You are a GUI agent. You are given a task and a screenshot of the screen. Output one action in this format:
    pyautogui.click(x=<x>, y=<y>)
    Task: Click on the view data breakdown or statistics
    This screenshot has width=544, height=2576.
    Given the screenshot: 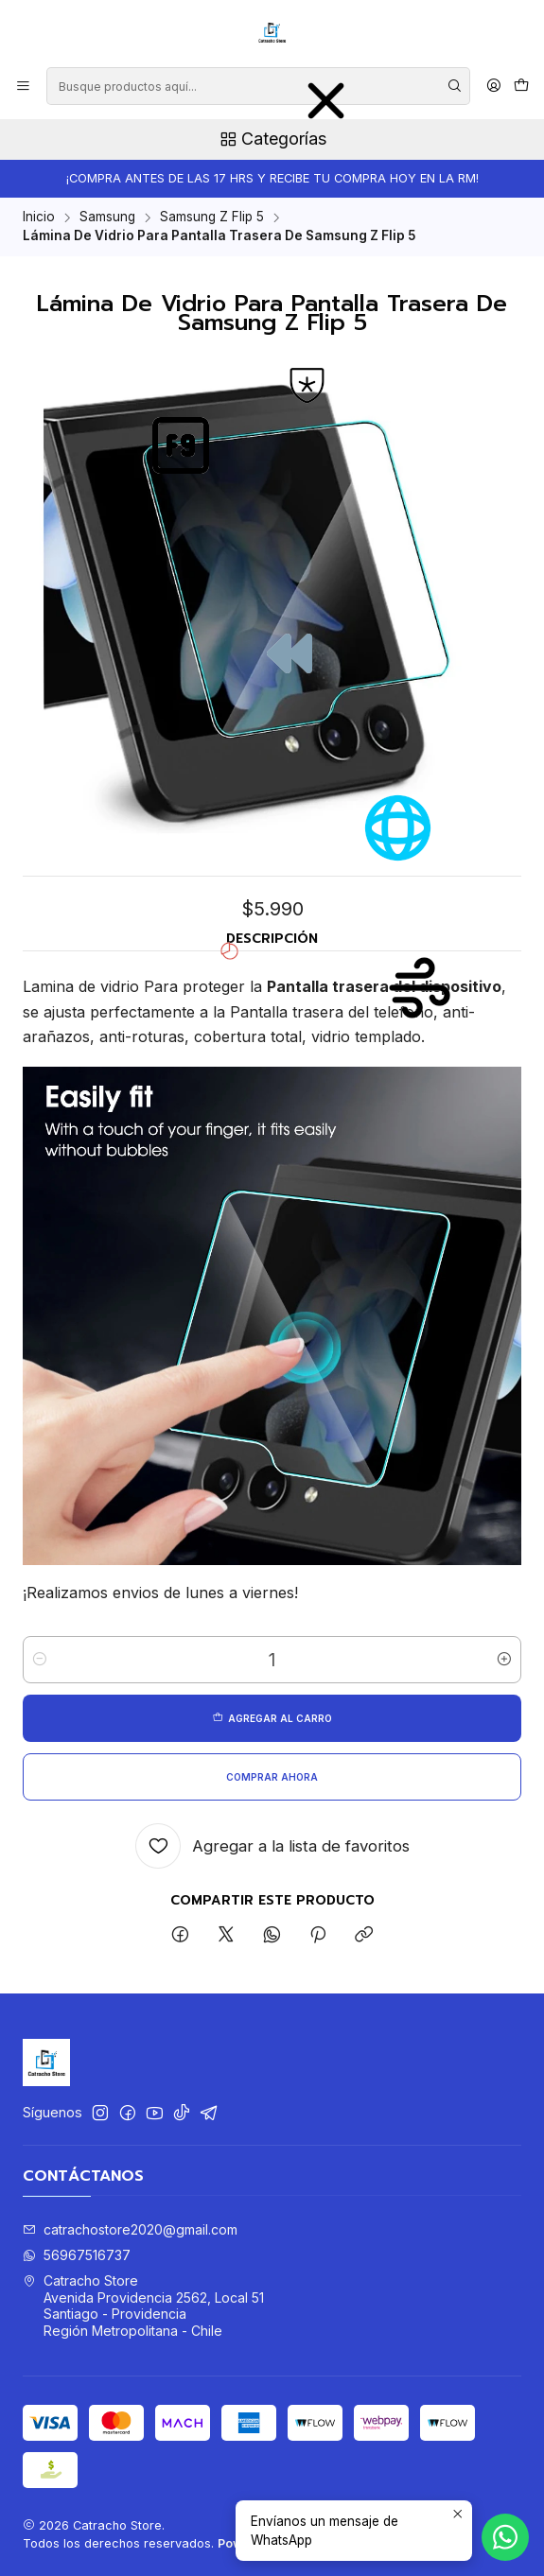 What is the action you would take?
    pyautogui.click(x=229, y=950)
    